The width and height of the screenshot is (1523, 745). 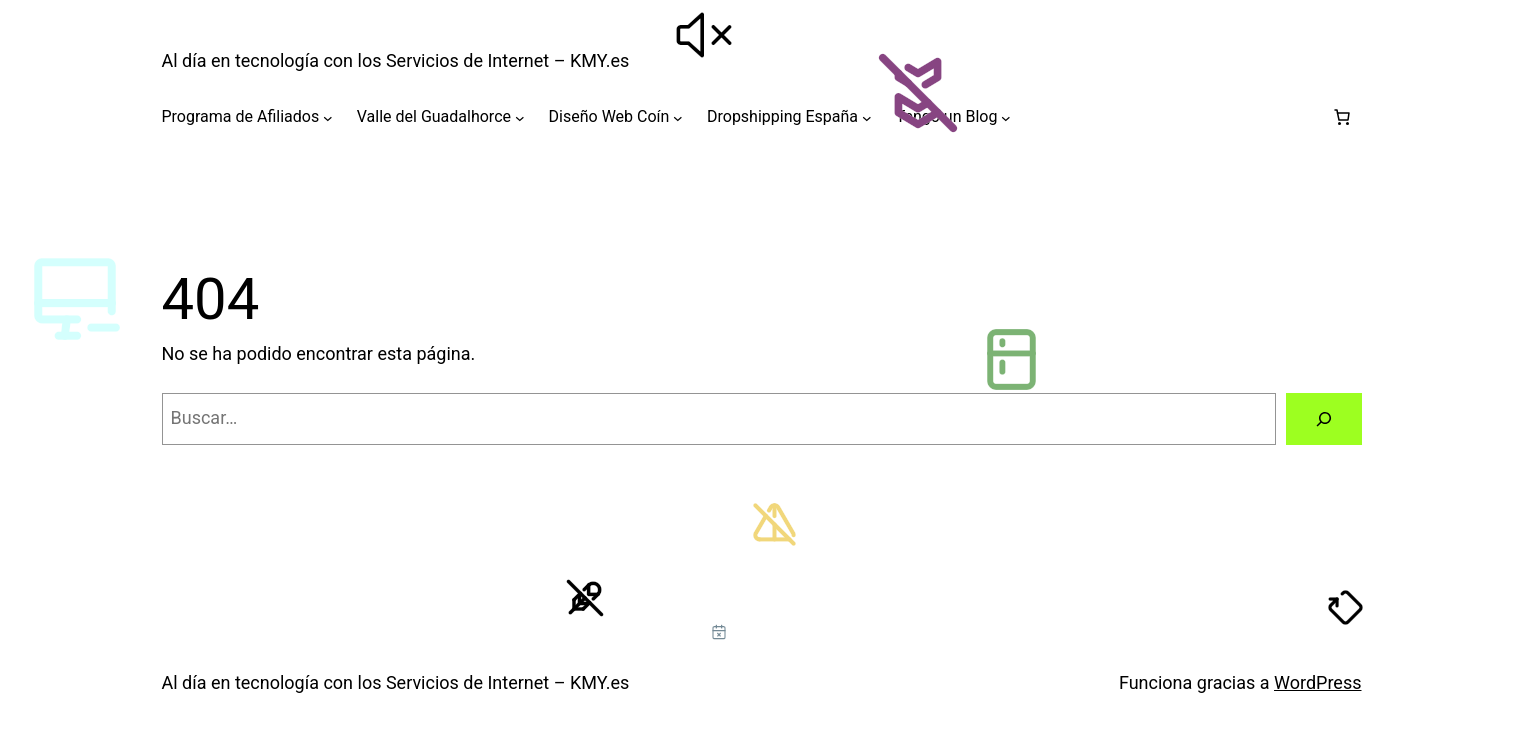 What do you see at coordinates (918, 93) in the screenshot?
I see `disable badge notifications` at bounding box center [918, 93].